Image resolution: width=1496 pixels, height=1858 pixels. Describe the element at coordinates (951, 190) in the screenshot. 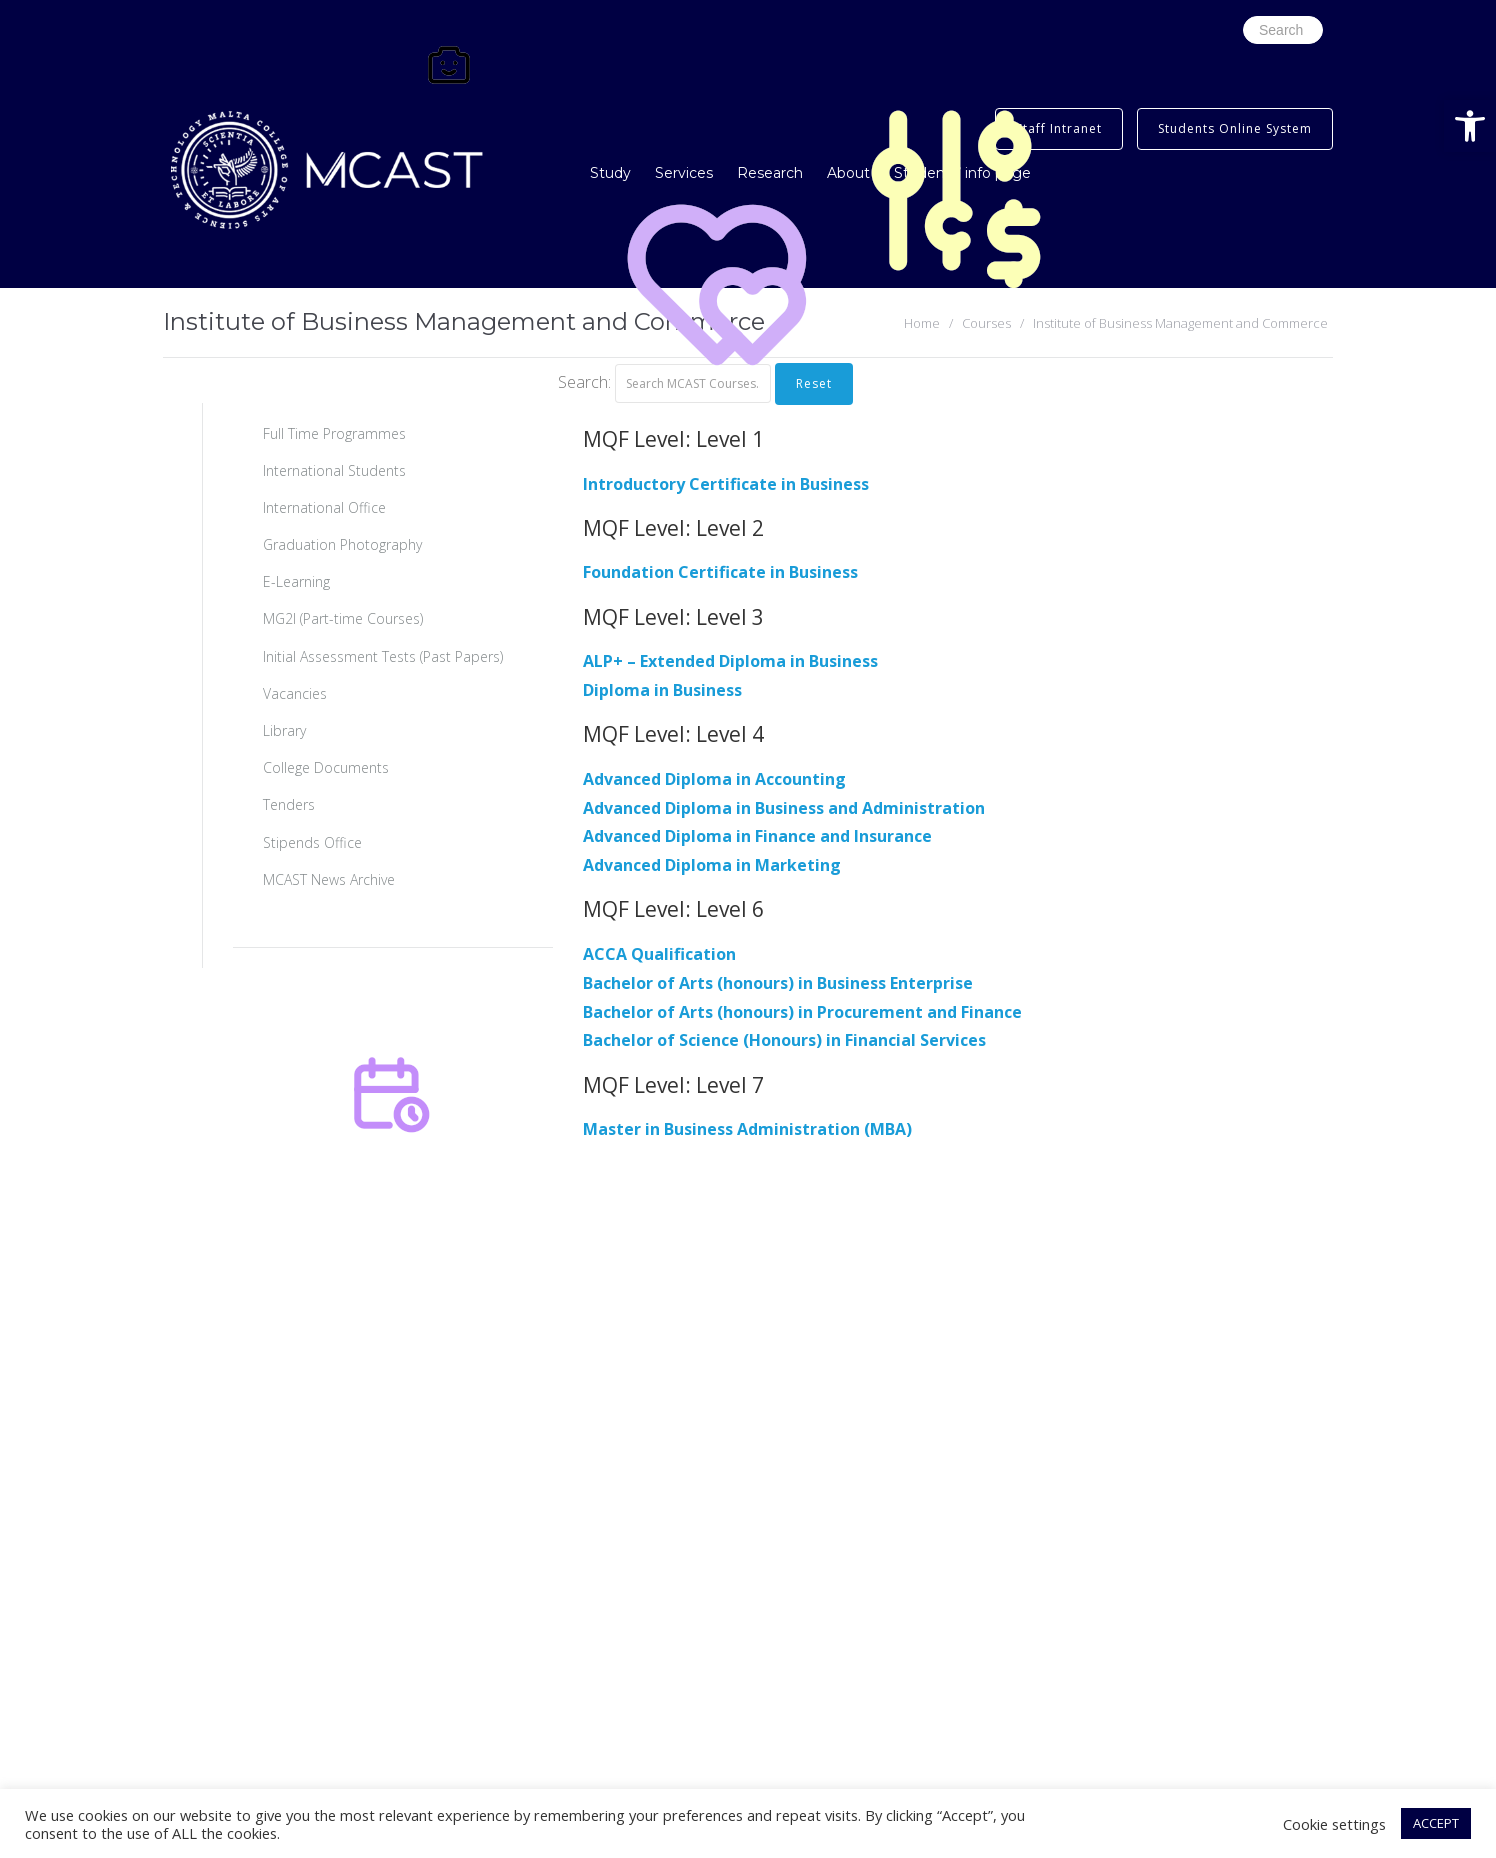

I see `adjust pricing or cost settings` at that location.